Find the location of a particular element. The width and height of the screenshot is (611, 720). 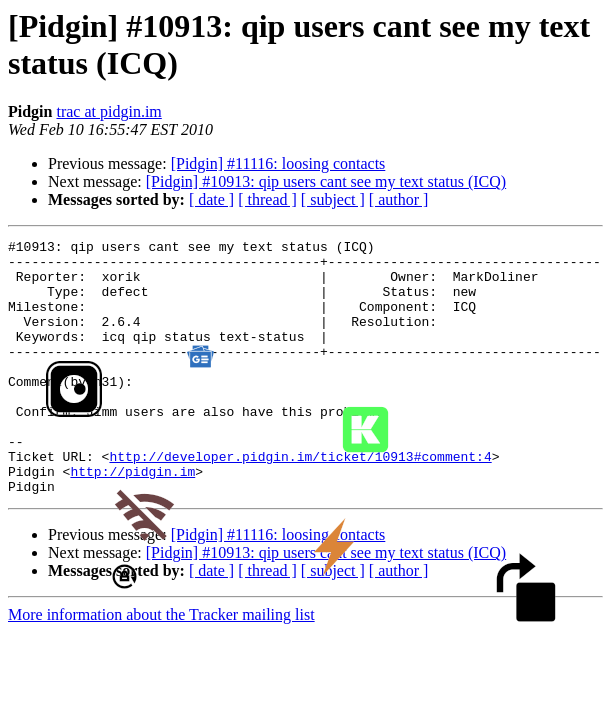

indicates no wifi connection available is located at coordinates (144, 517).